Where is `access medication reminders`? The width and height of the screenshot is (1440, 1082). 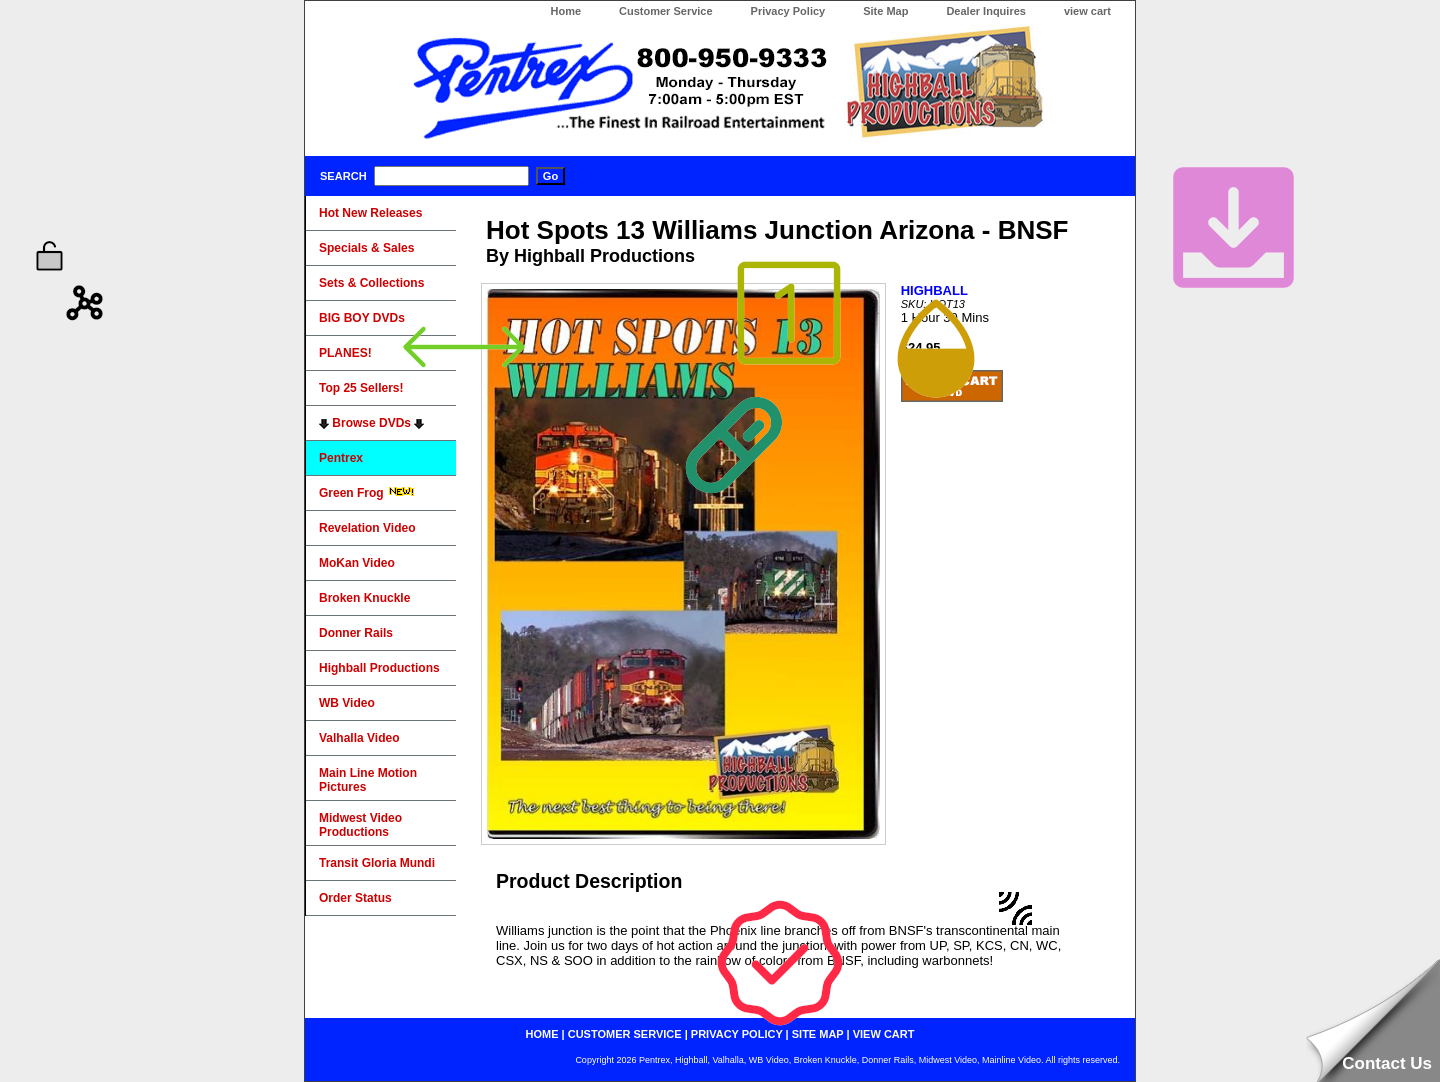 access medication reminders is located at coordinates (734, 445).